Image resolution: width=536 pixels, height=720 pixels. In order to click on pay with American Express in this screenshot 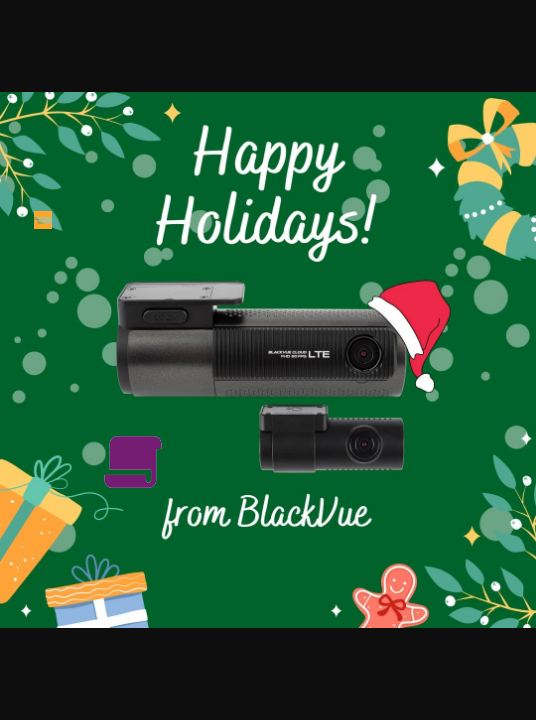, I will do `click(43, 220)`.